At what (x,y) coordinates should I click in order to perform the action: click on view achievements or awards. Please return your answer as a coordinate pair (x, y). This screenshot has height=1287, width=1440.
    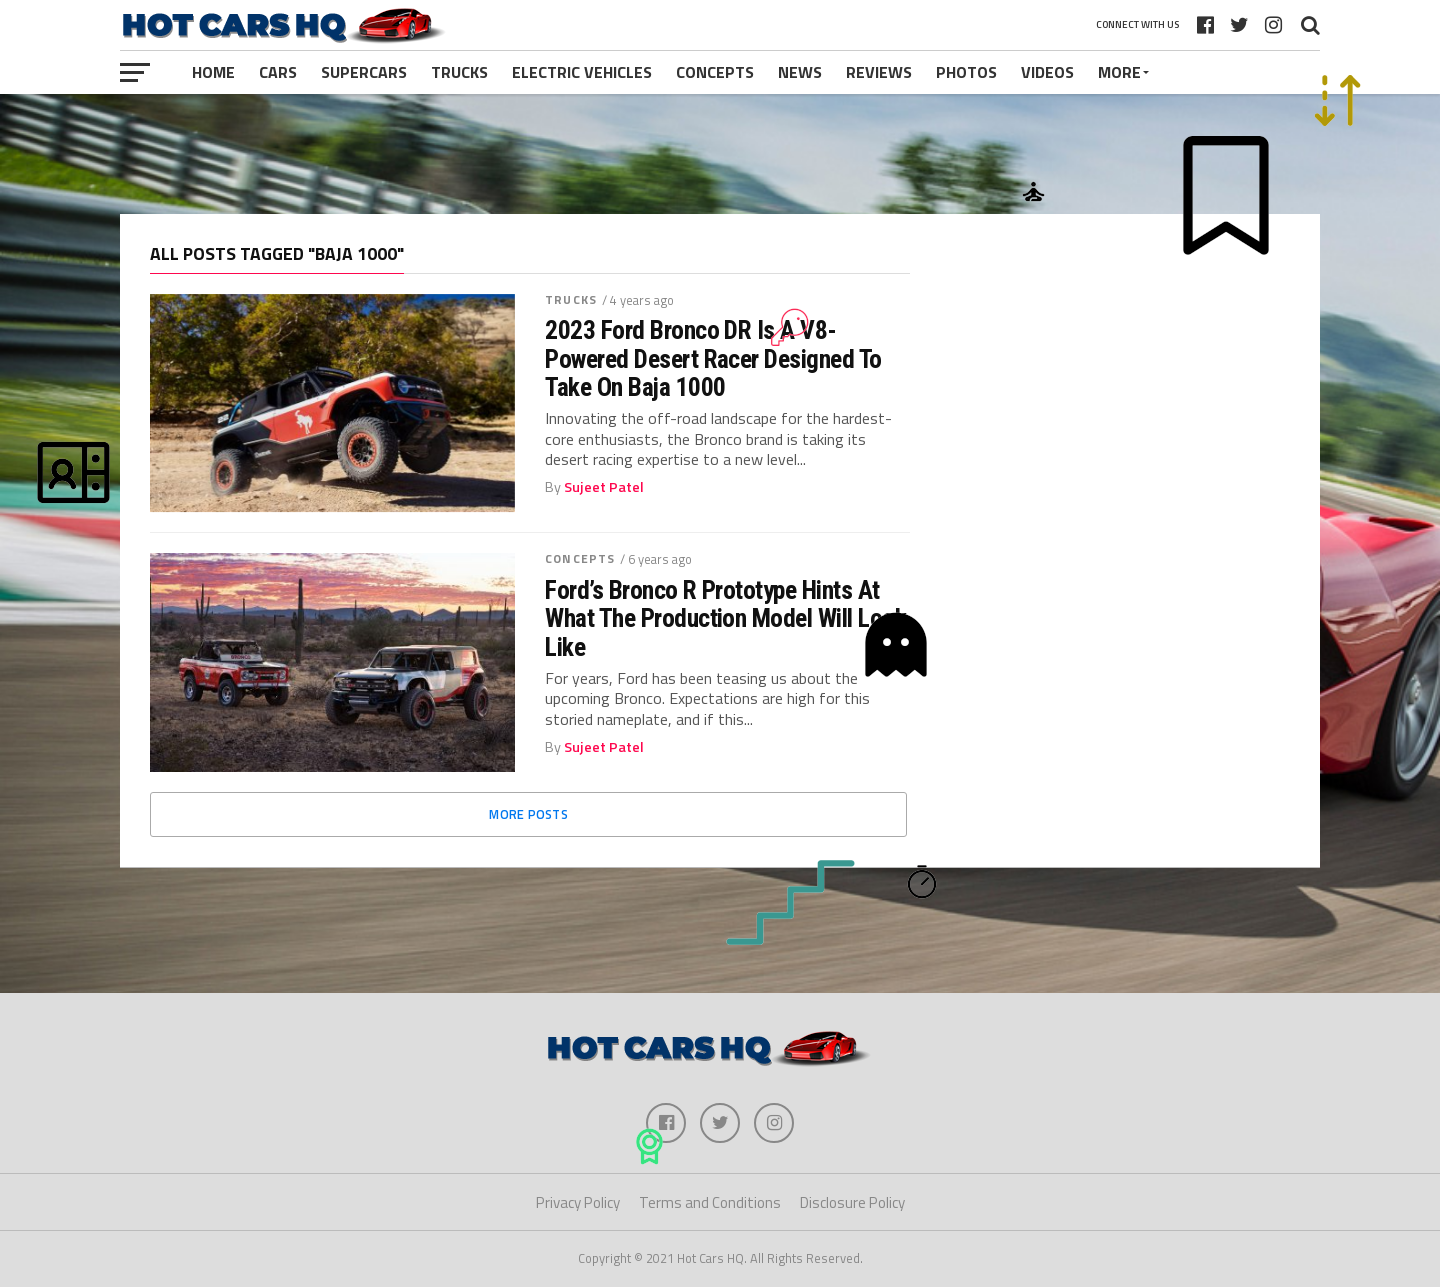
    Looking at the image, I should click on (649, 1146).